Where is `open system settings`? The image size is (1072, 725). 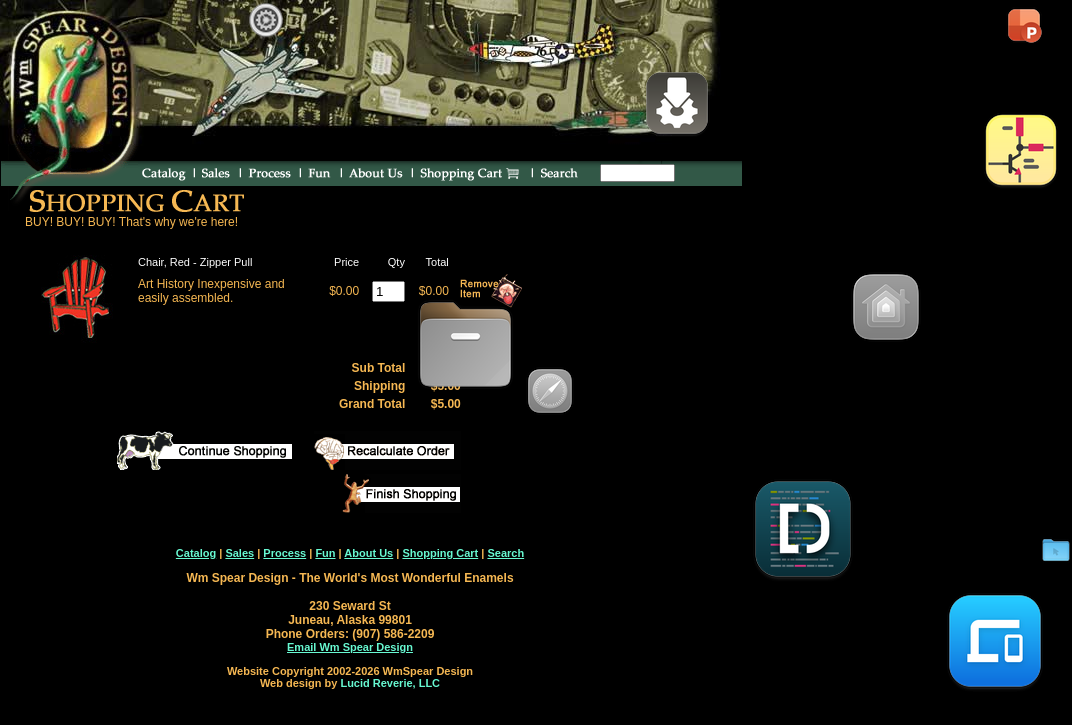 open system settings is located at coordinates (266, 20).